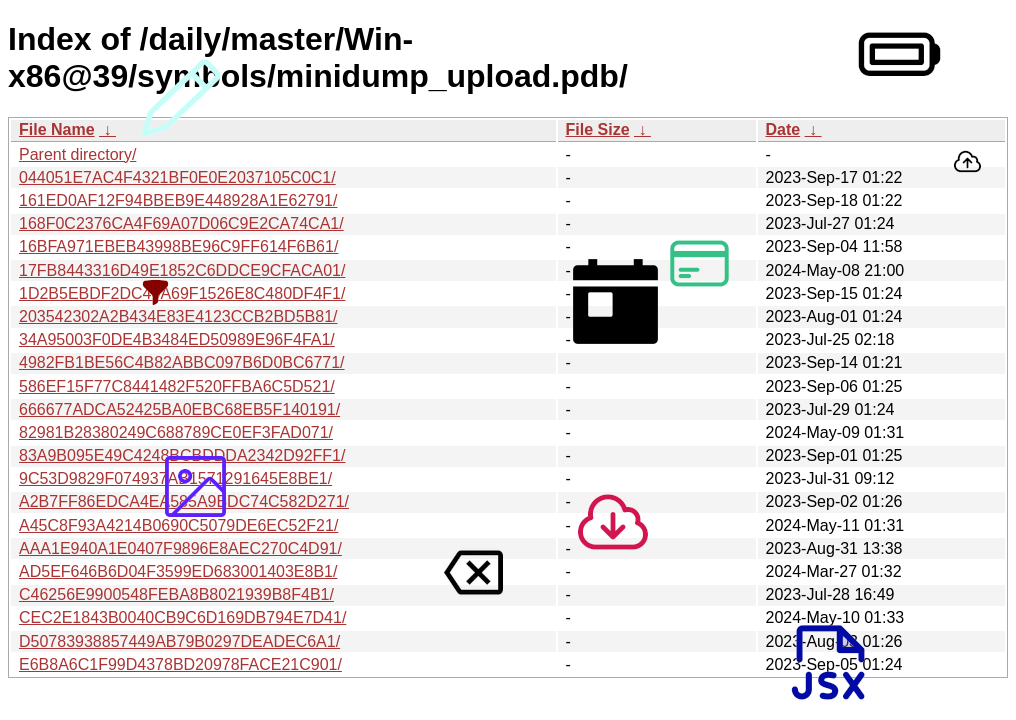  What do you see at coordinates (613, 522) in the screenshot?
I see `download from cloud storage` at bounding box center [613, 522].